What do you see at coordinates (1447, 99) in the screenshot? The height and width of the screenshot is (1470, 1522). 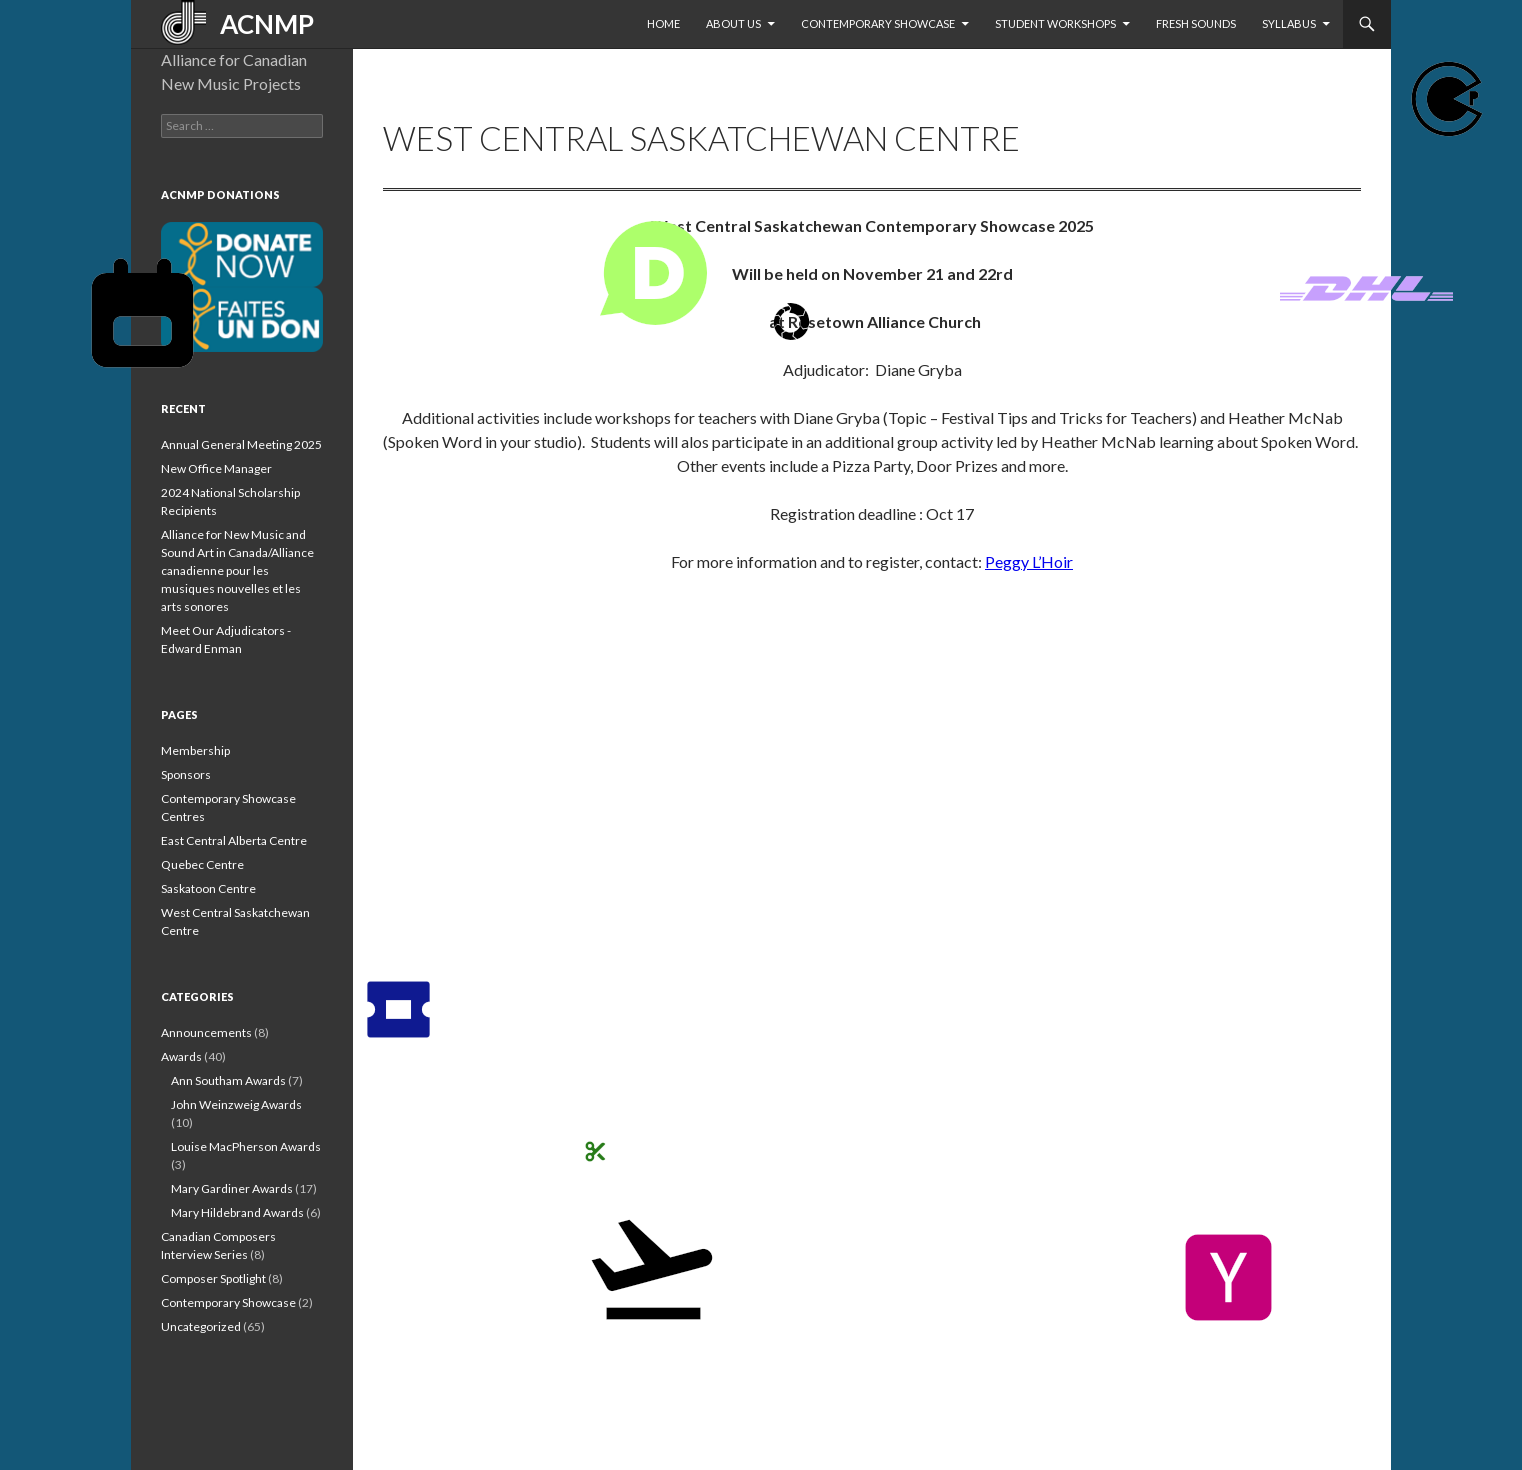 I see `codiepie brand logo` at bounding box center [1447, 99].